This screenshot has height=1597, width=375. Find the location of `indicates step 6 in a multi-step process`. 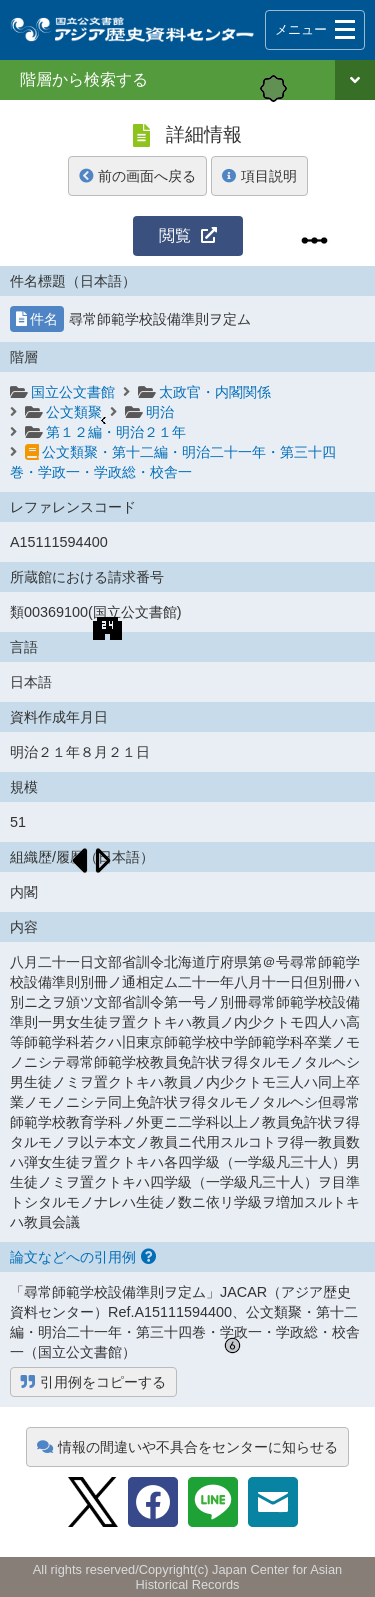

indicates step 6 in a multi-step process is located at coordinates (232, 1345).